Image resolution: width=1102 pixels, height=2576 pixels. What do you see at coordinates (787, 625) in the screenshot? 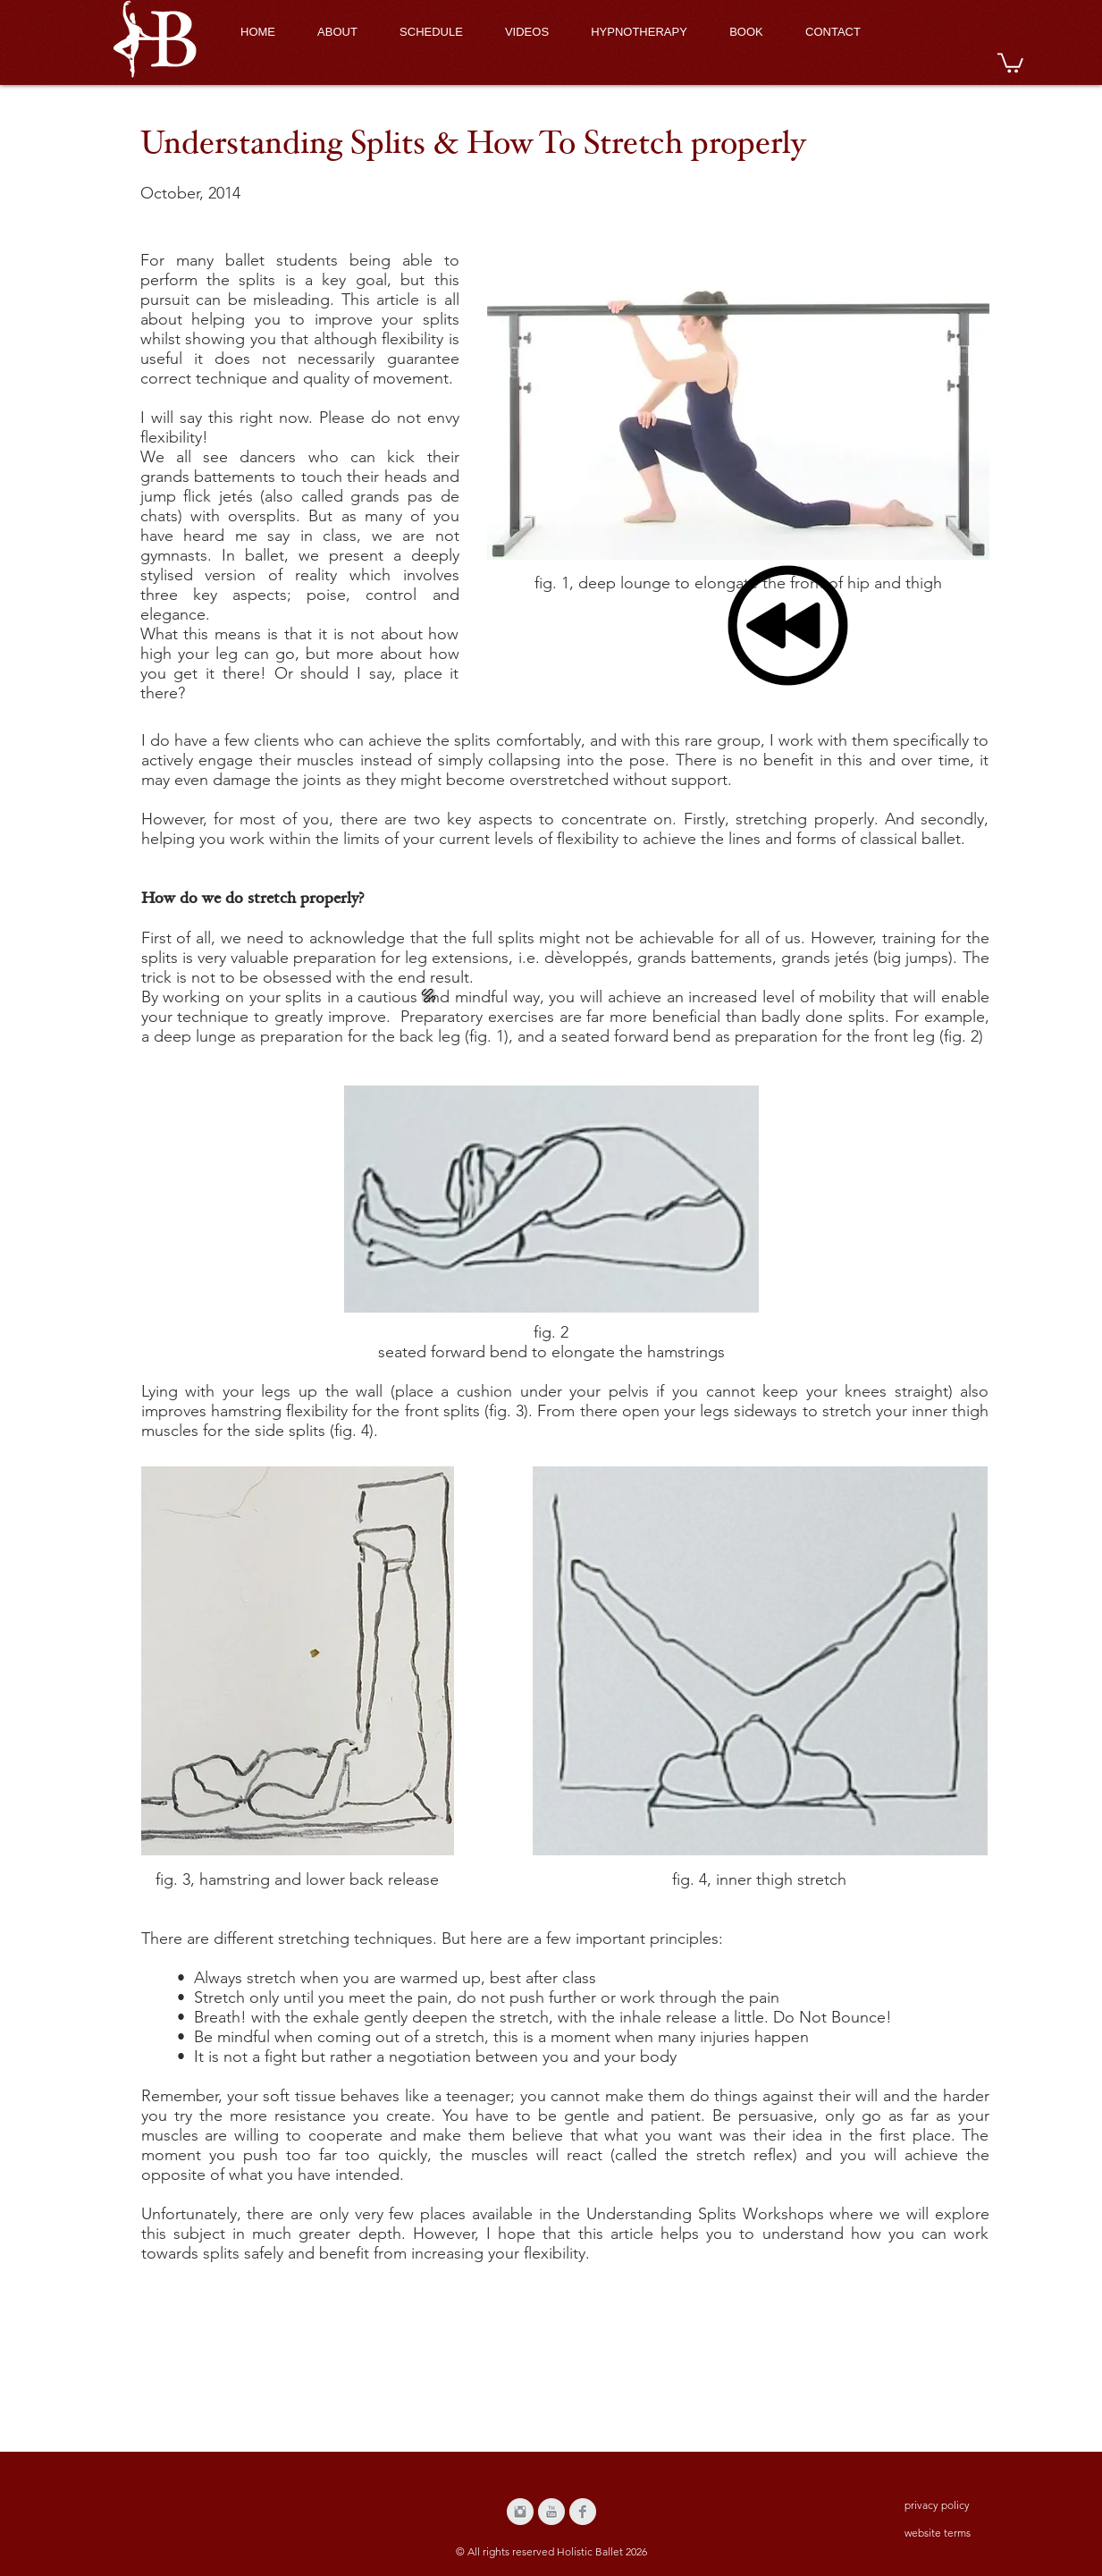
I see `rewind or skip to previous track` at bounding box center [787, 625].